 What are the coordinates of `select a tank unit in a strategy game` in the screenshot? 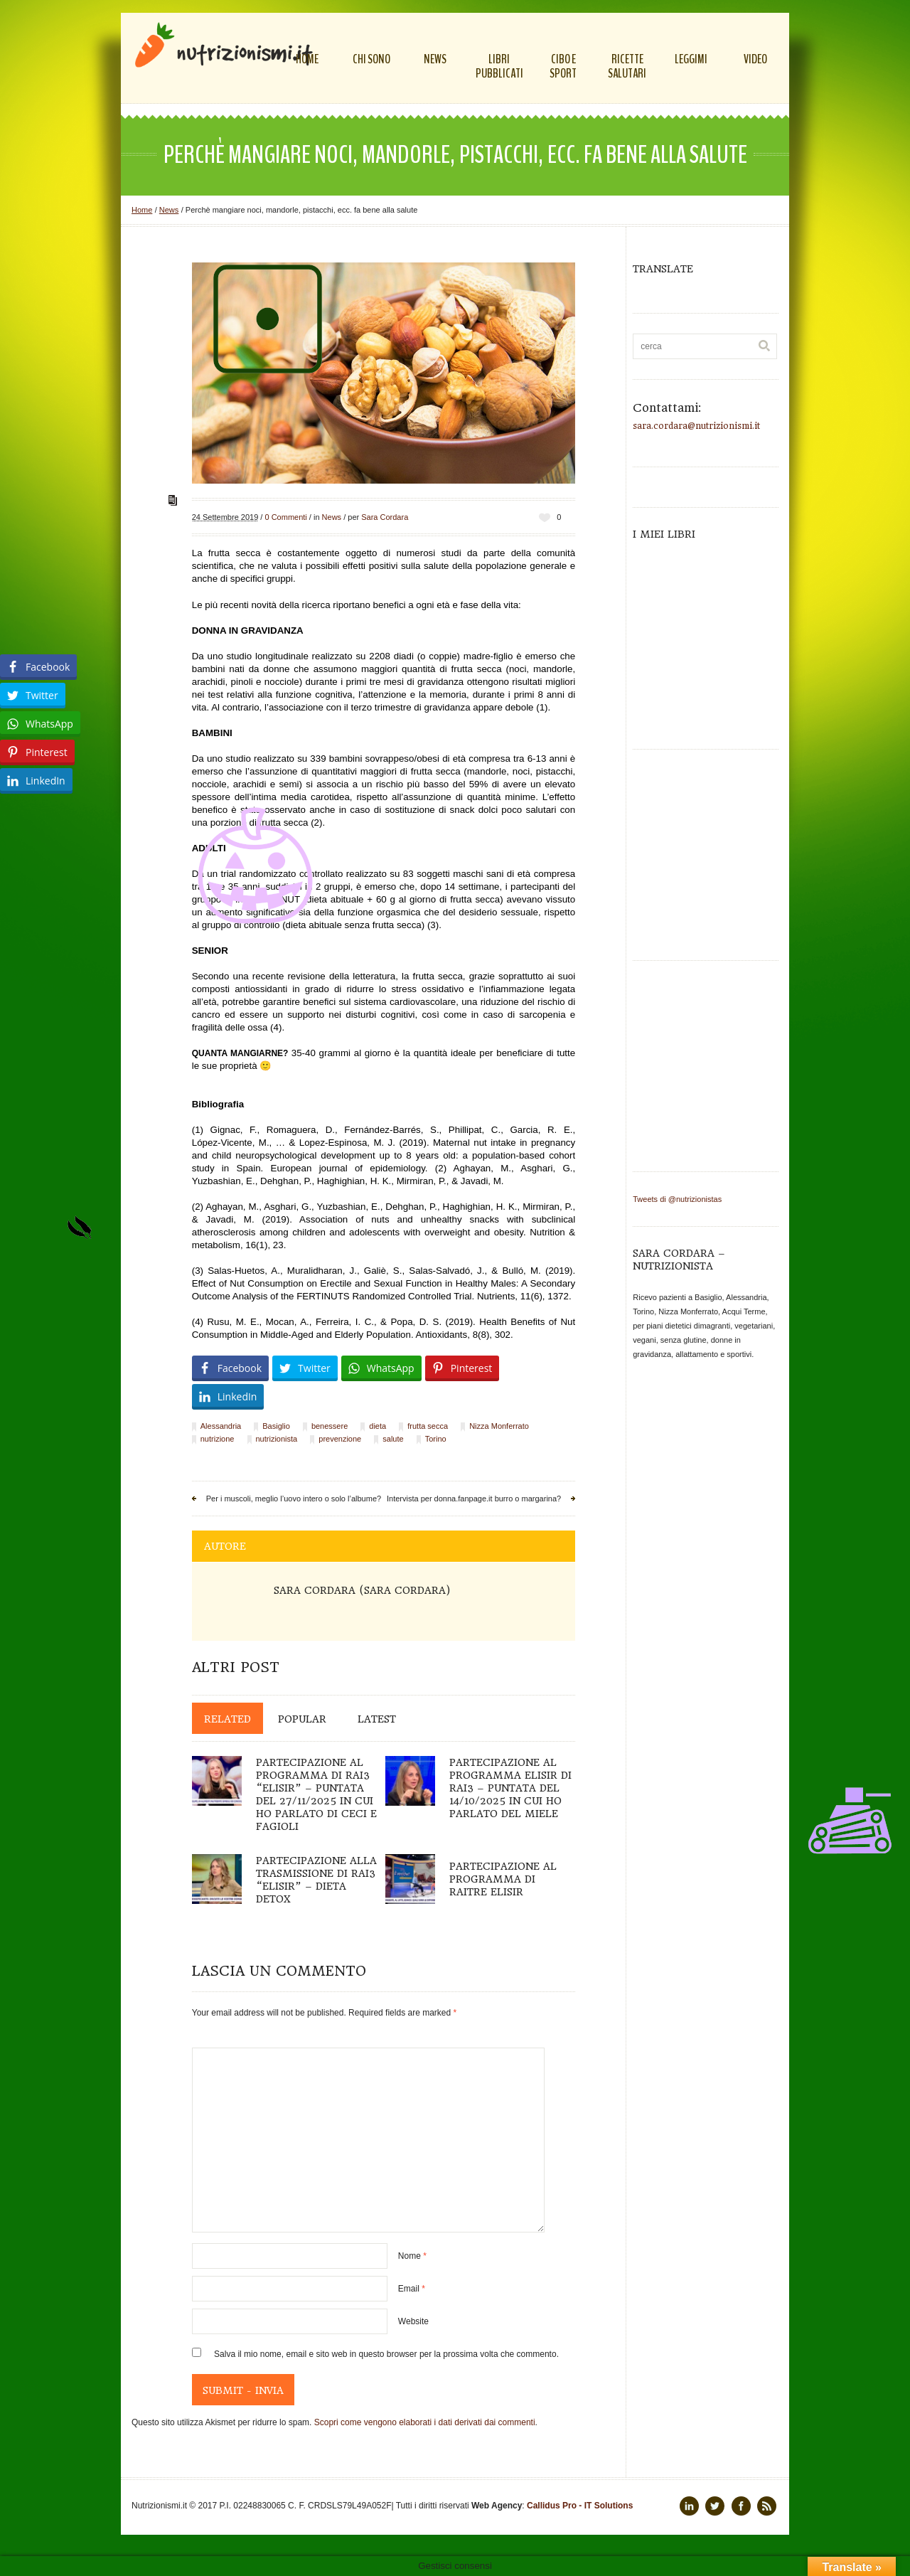 It's located at (850, 1815).